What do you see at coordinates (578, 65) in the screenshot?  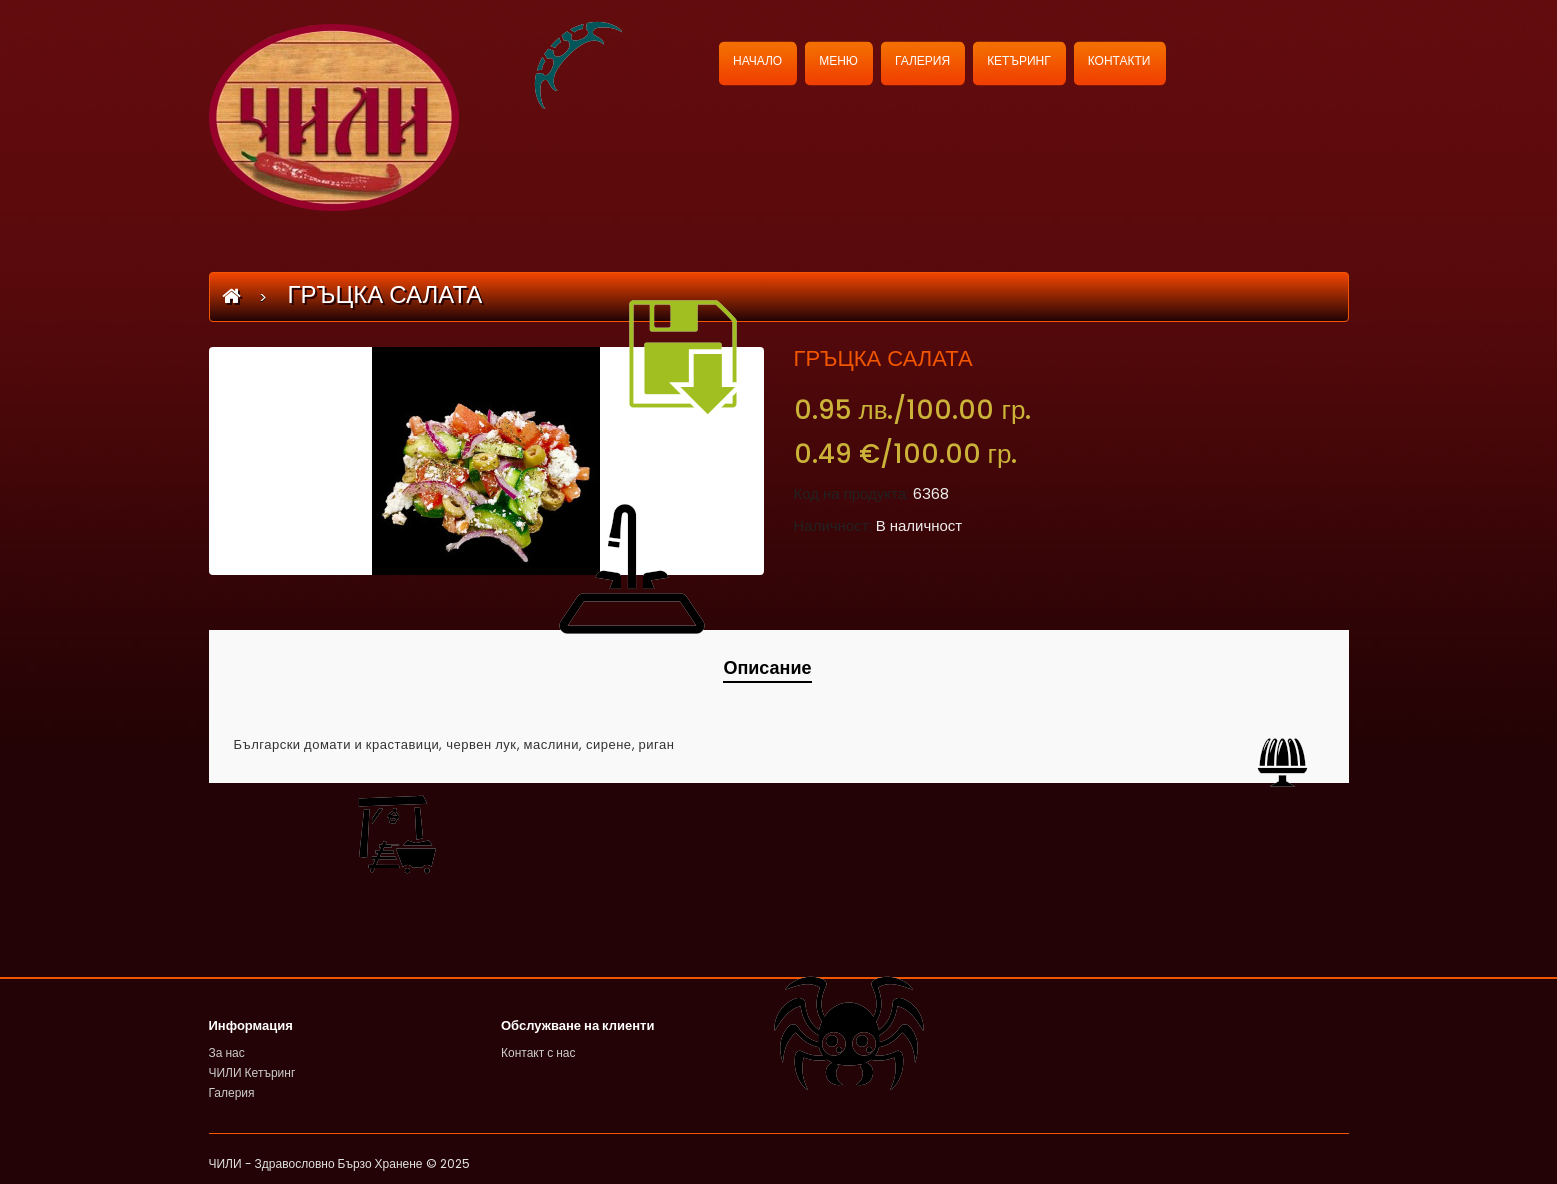 I see `select the bat'leth weapon in a game inventory` at bounding box center [578, 65].